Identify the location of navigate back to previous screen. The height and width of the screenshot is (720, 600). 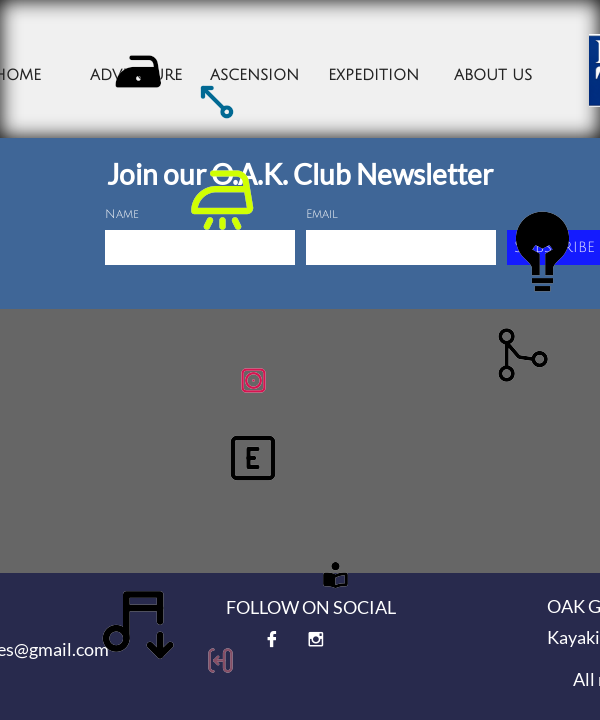
(216, 101).